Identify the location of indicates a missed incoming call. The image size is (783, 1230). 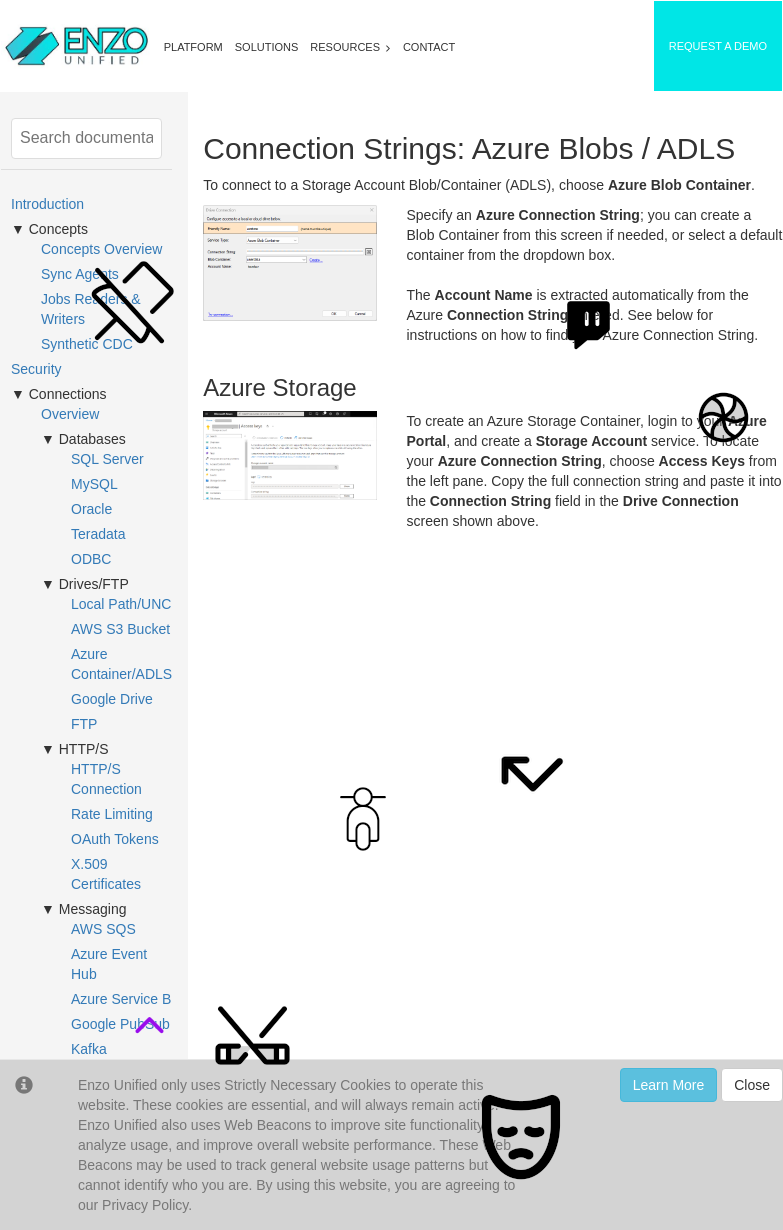
(533, 774).